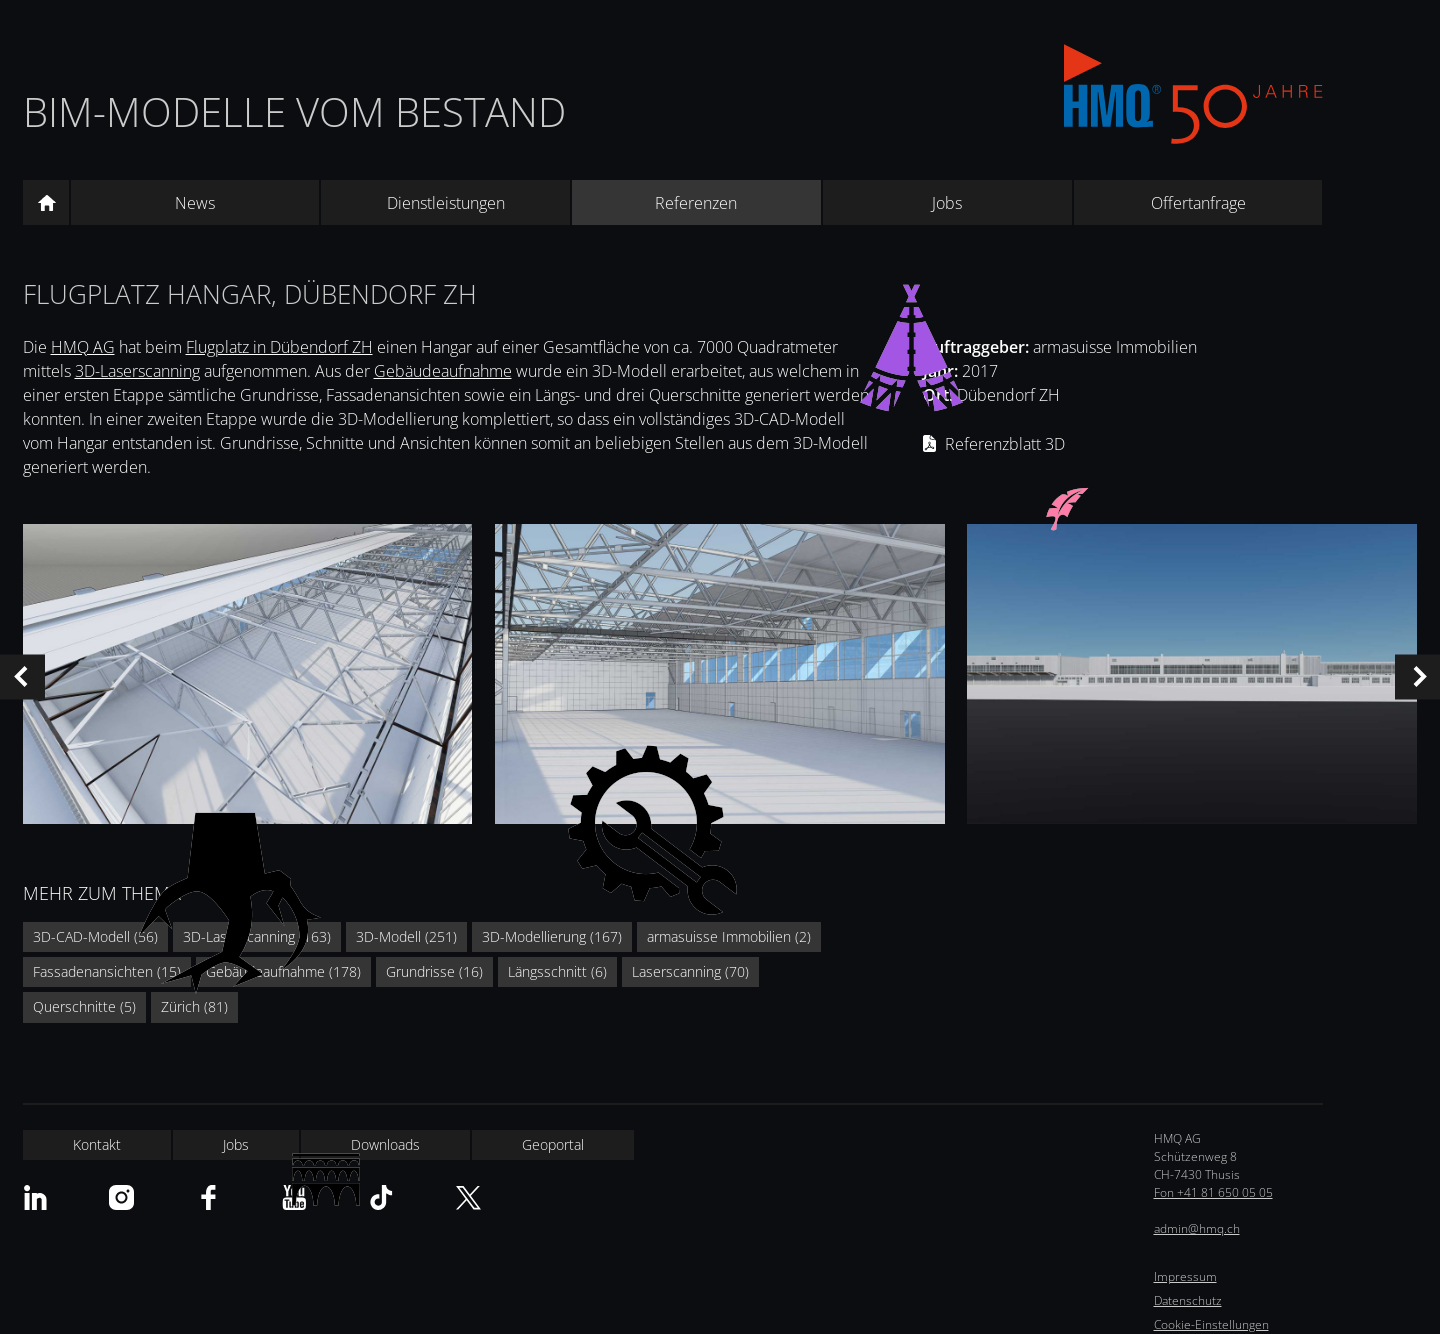 The width and height of the screenshot is (1440, 1334). What do you see at coordinates (652, 829) in the screenshot?
I see `enable automatic repair or maintenance mode` at bounding box center [652, 829].